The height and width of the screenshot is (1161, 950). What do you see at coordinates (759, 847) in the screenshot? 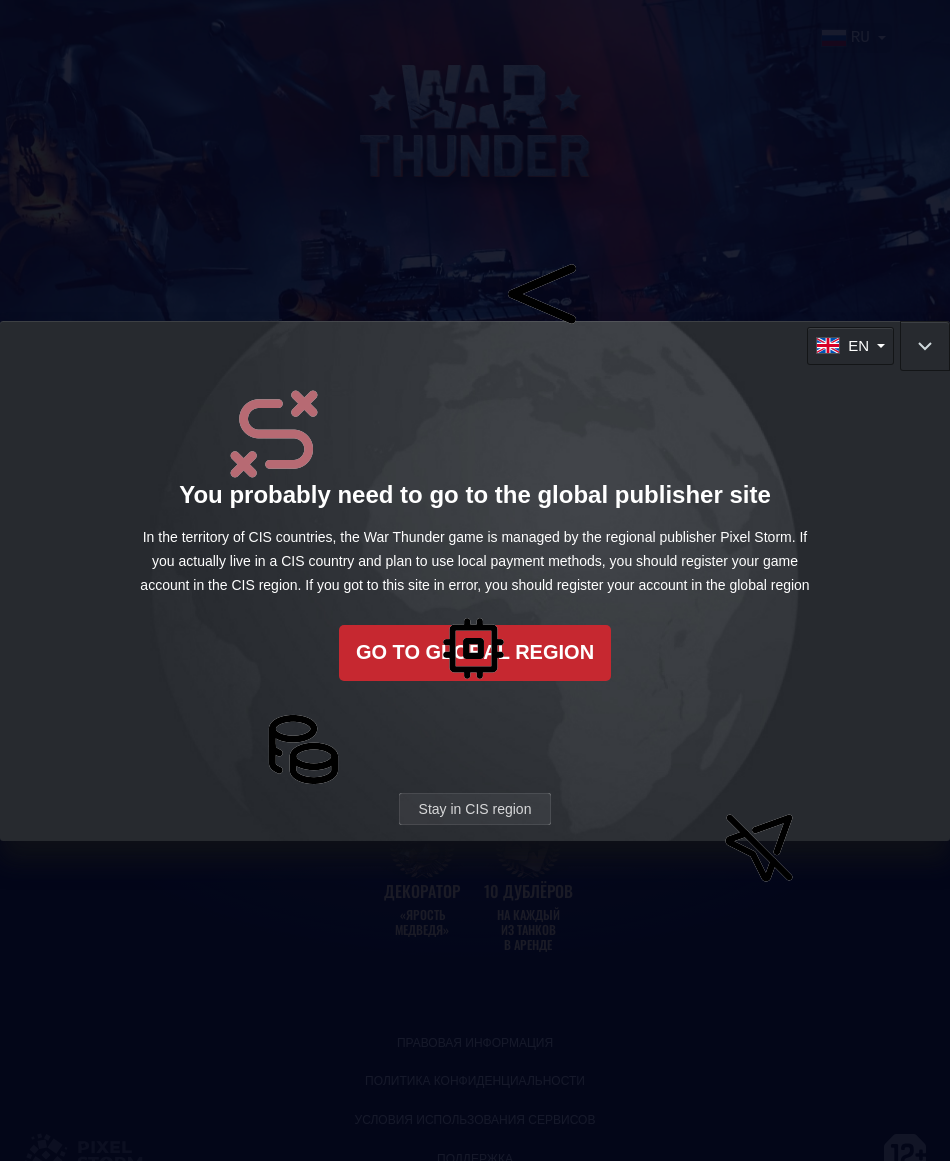
I see `location services disabled` at bounding box center [759, 847].